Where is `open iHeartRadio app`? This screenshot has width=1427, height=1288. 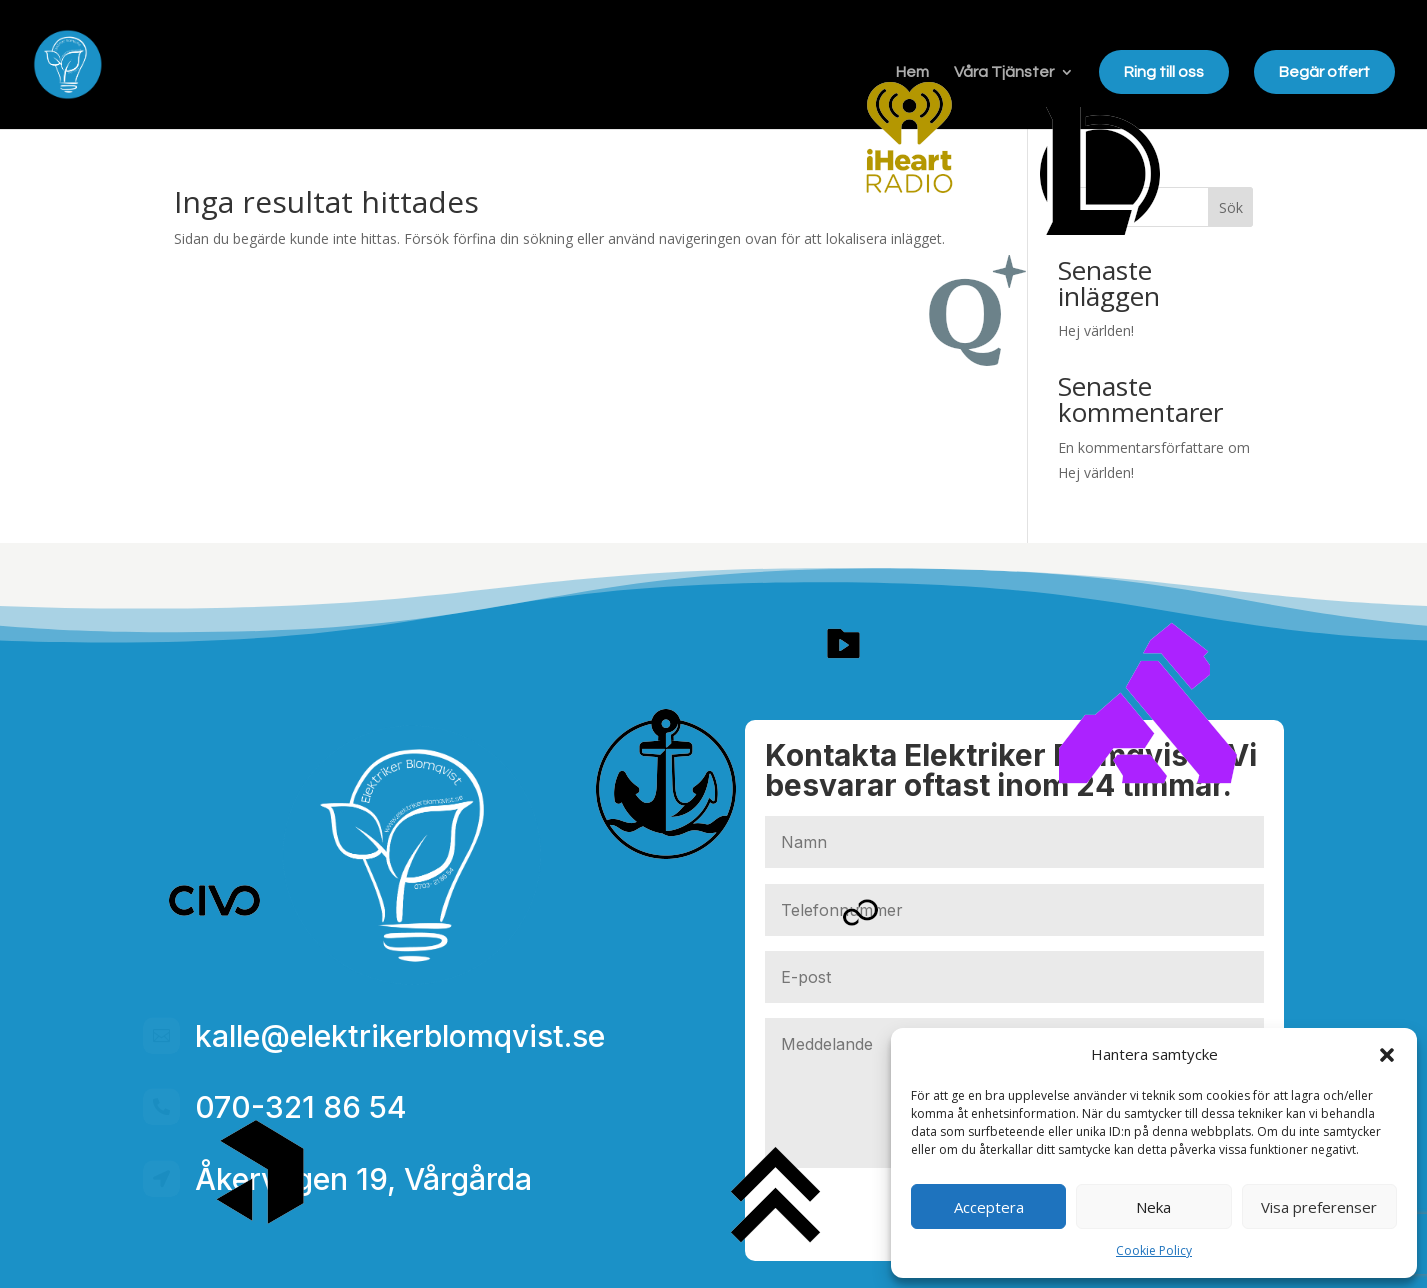 open iHeartRadio app is located at coordinates (909, 137).